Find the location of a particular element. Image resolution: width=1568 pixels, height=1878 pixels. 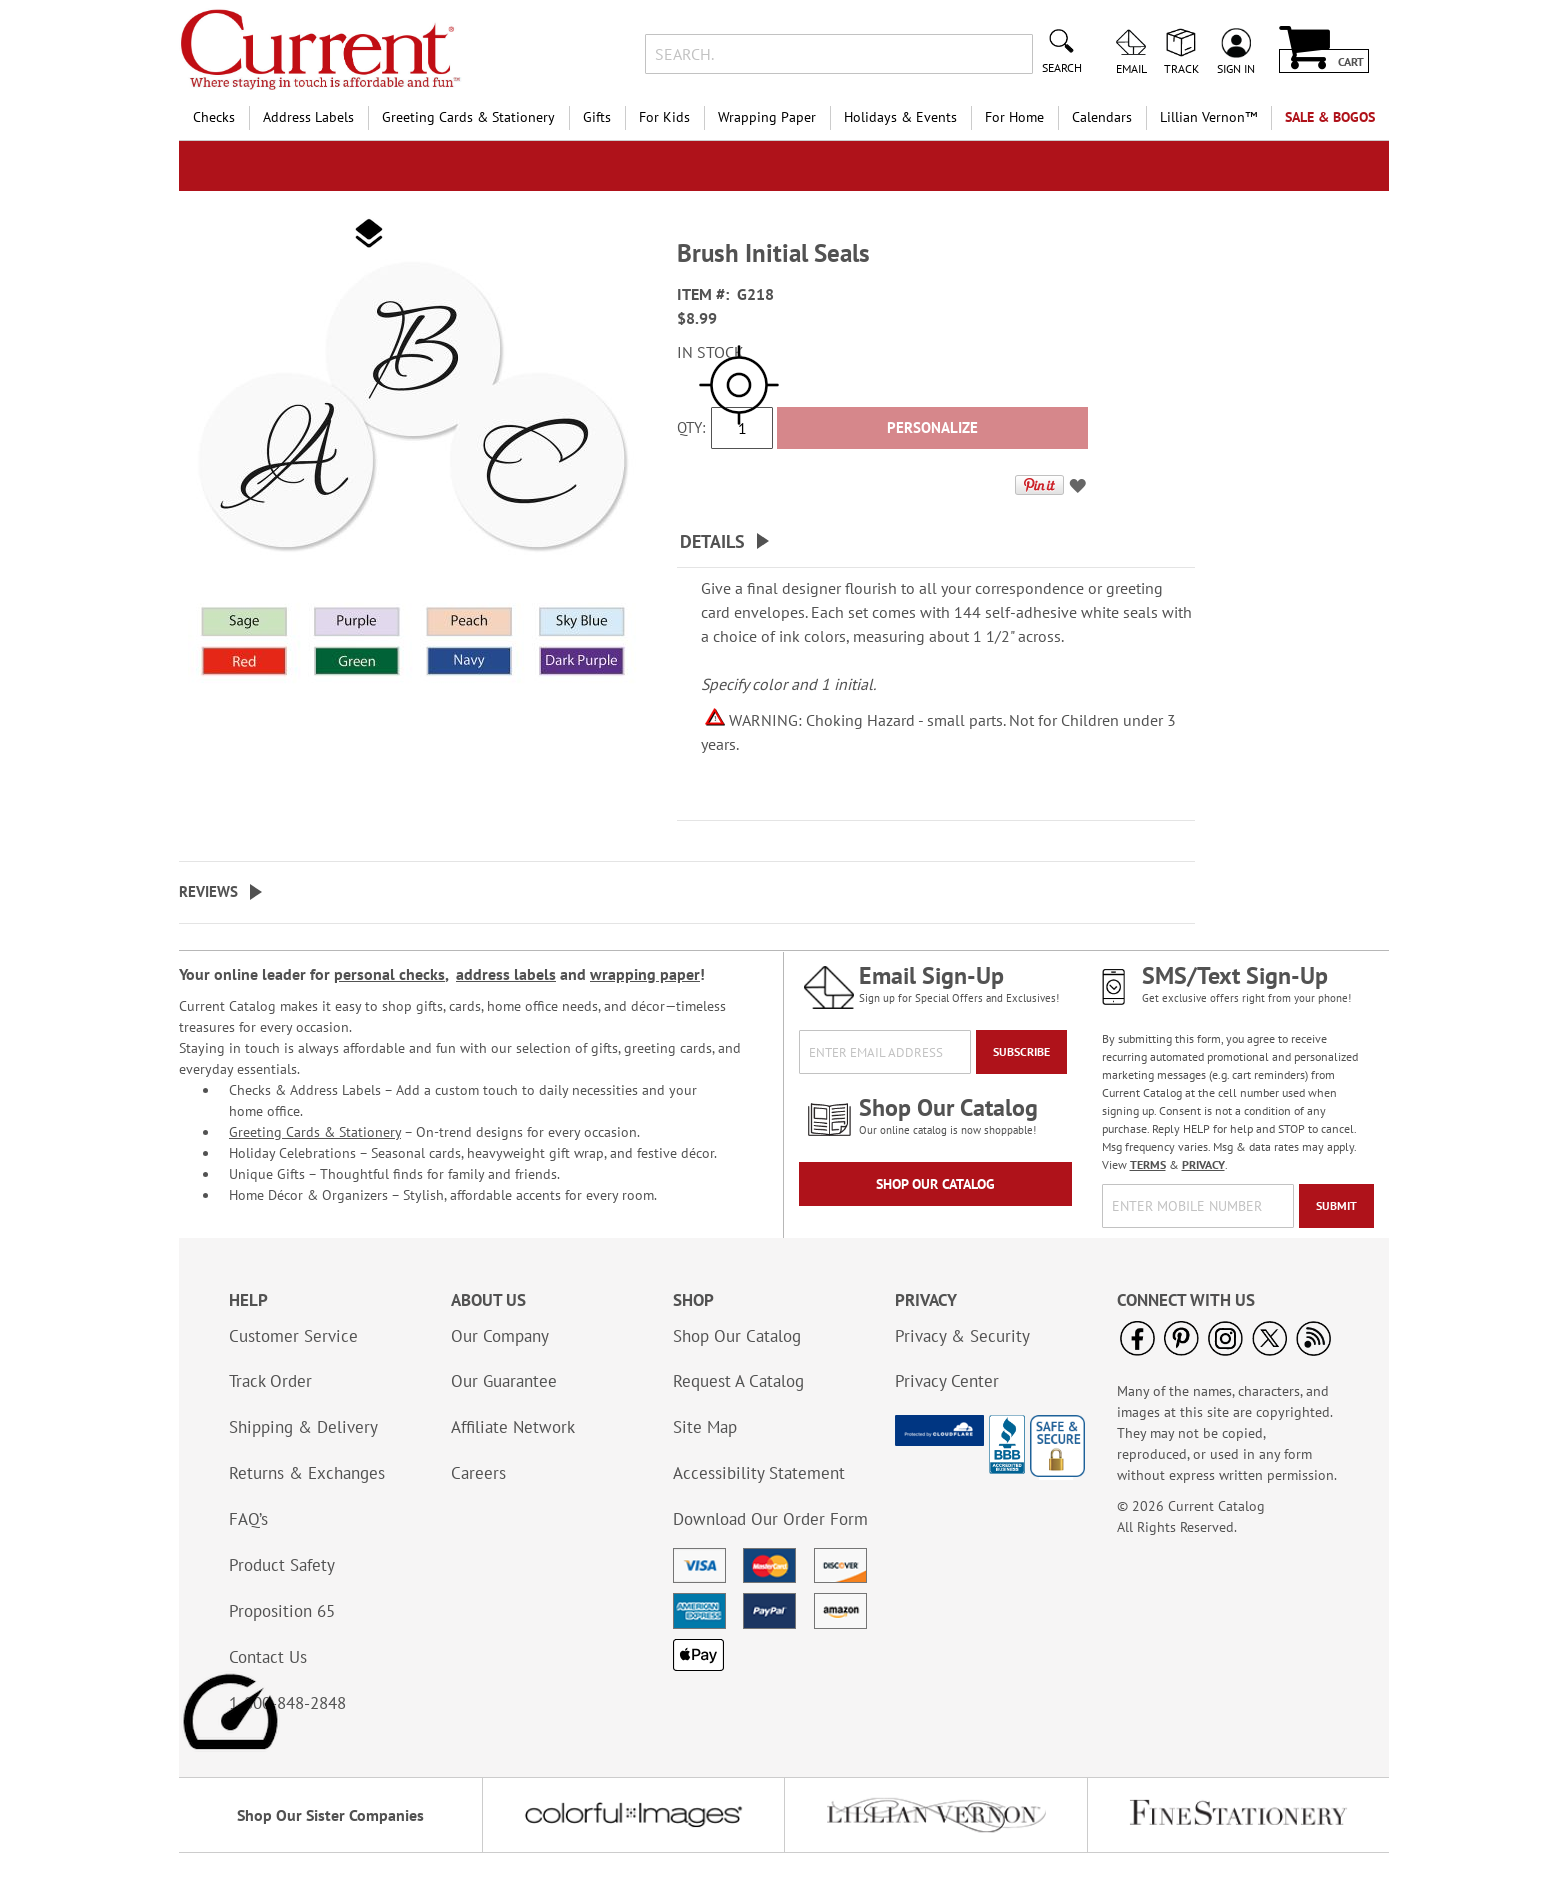

adjust playback speed is located at coordinates (230, 1711).